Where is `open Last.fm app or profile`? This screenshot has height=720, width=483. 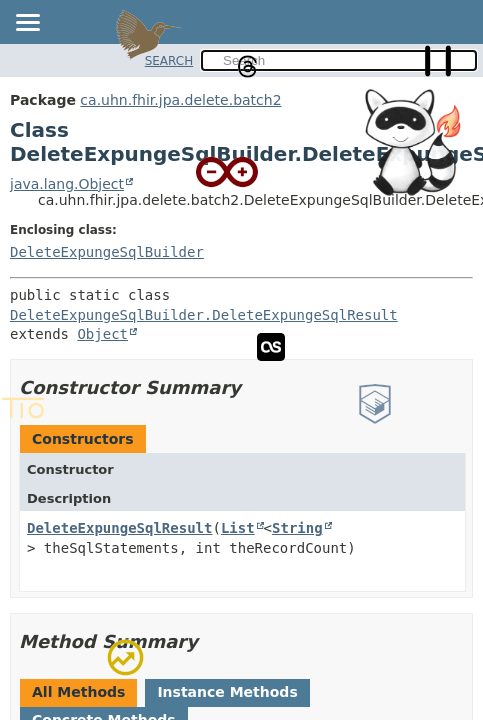 open Last.fm app or profile is located at coordinates (271, 347).